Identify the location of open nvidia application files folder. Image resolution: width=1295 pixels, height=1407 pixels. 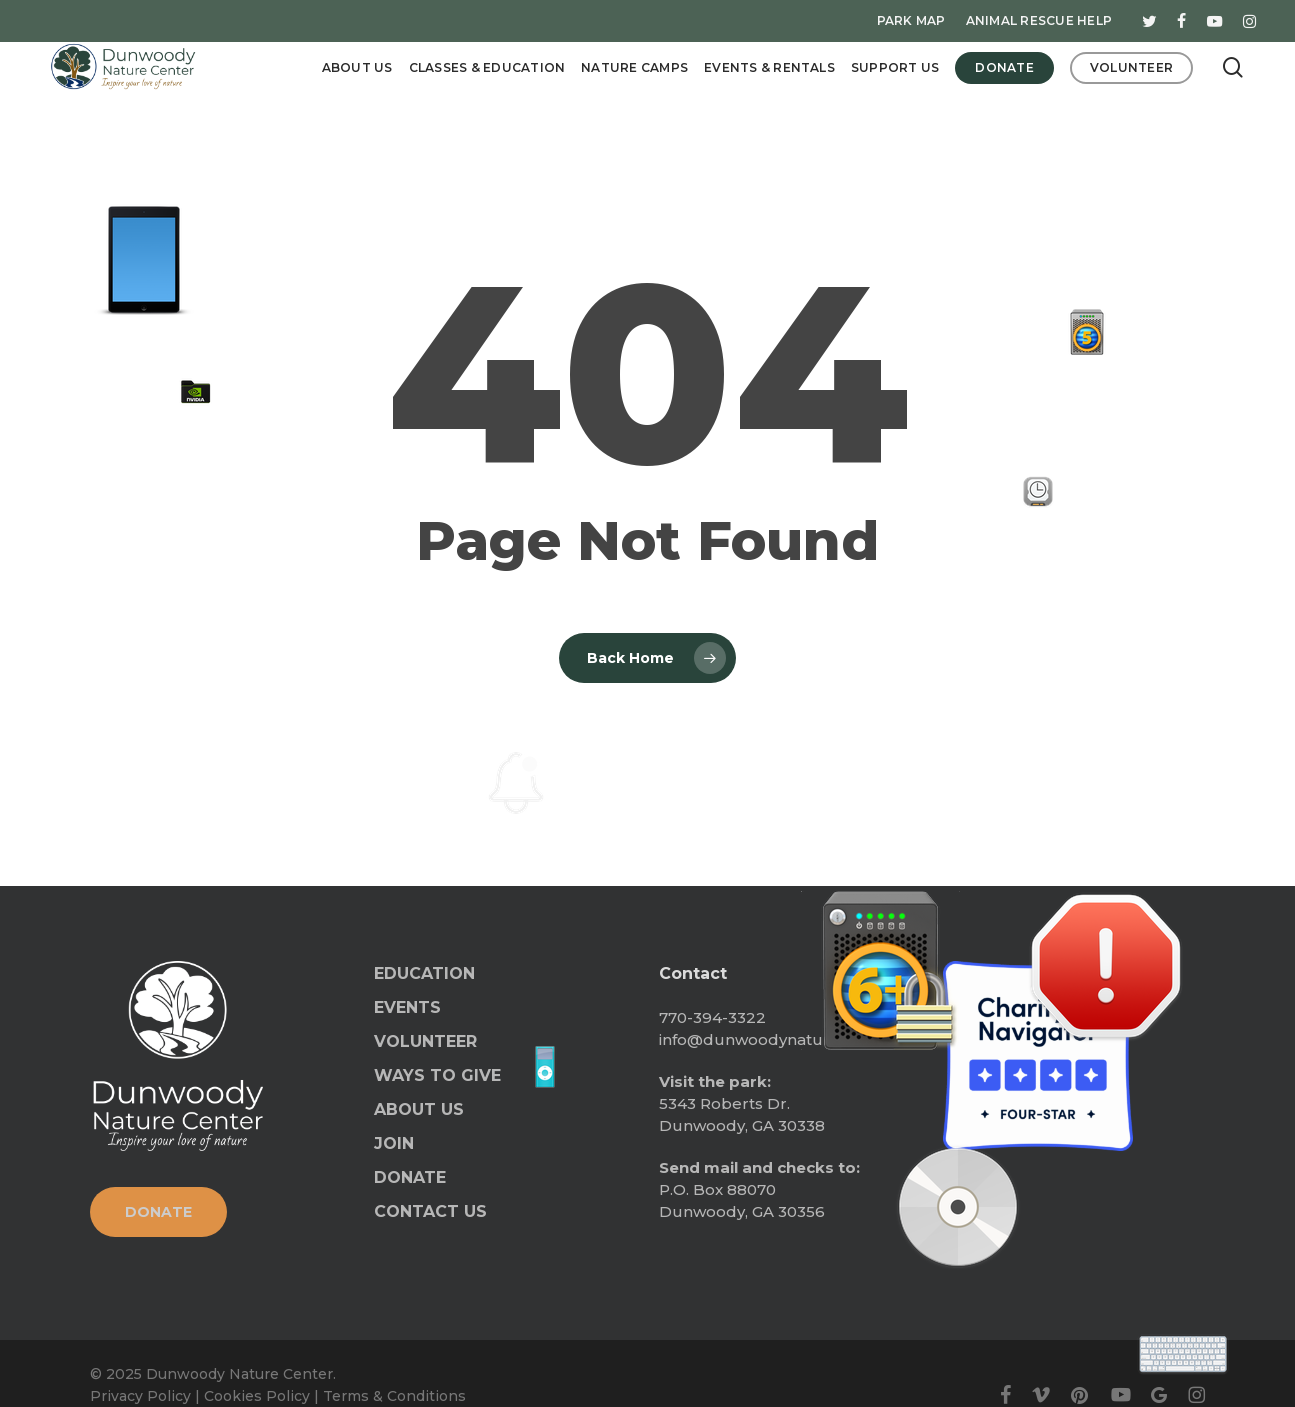
(195, 392).